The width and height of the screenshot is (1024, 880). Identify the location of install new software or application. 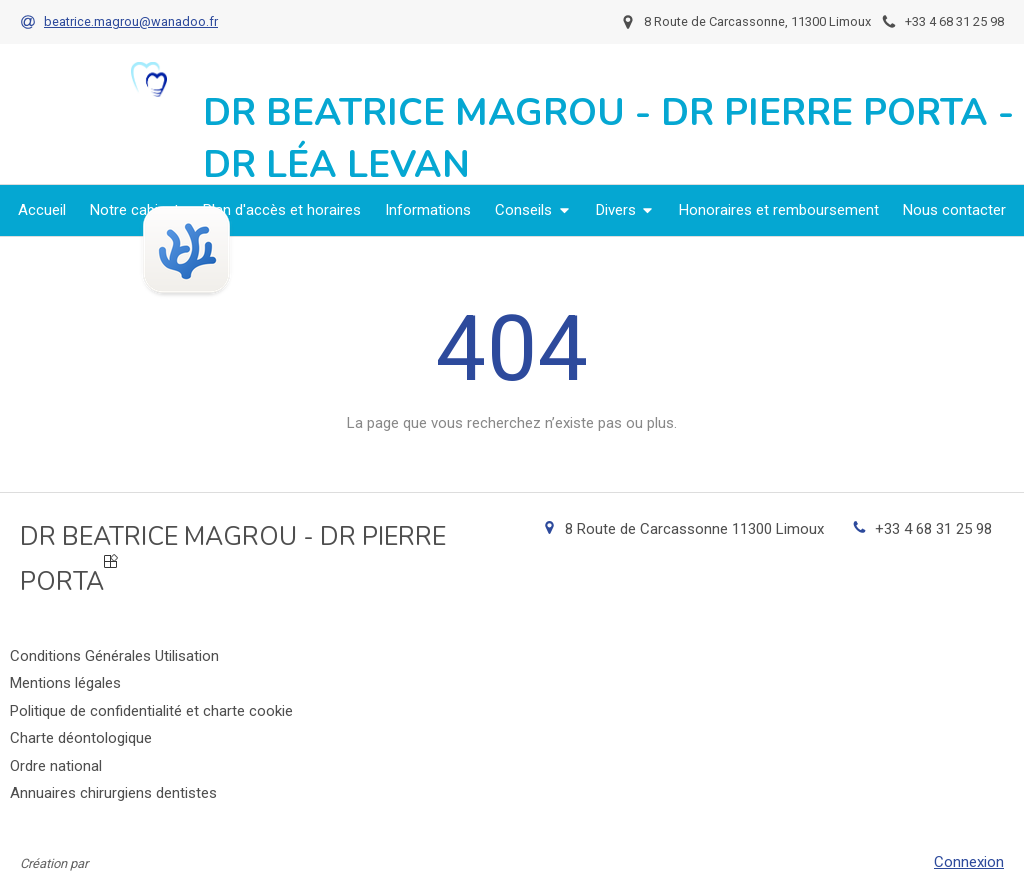
(111, 561).